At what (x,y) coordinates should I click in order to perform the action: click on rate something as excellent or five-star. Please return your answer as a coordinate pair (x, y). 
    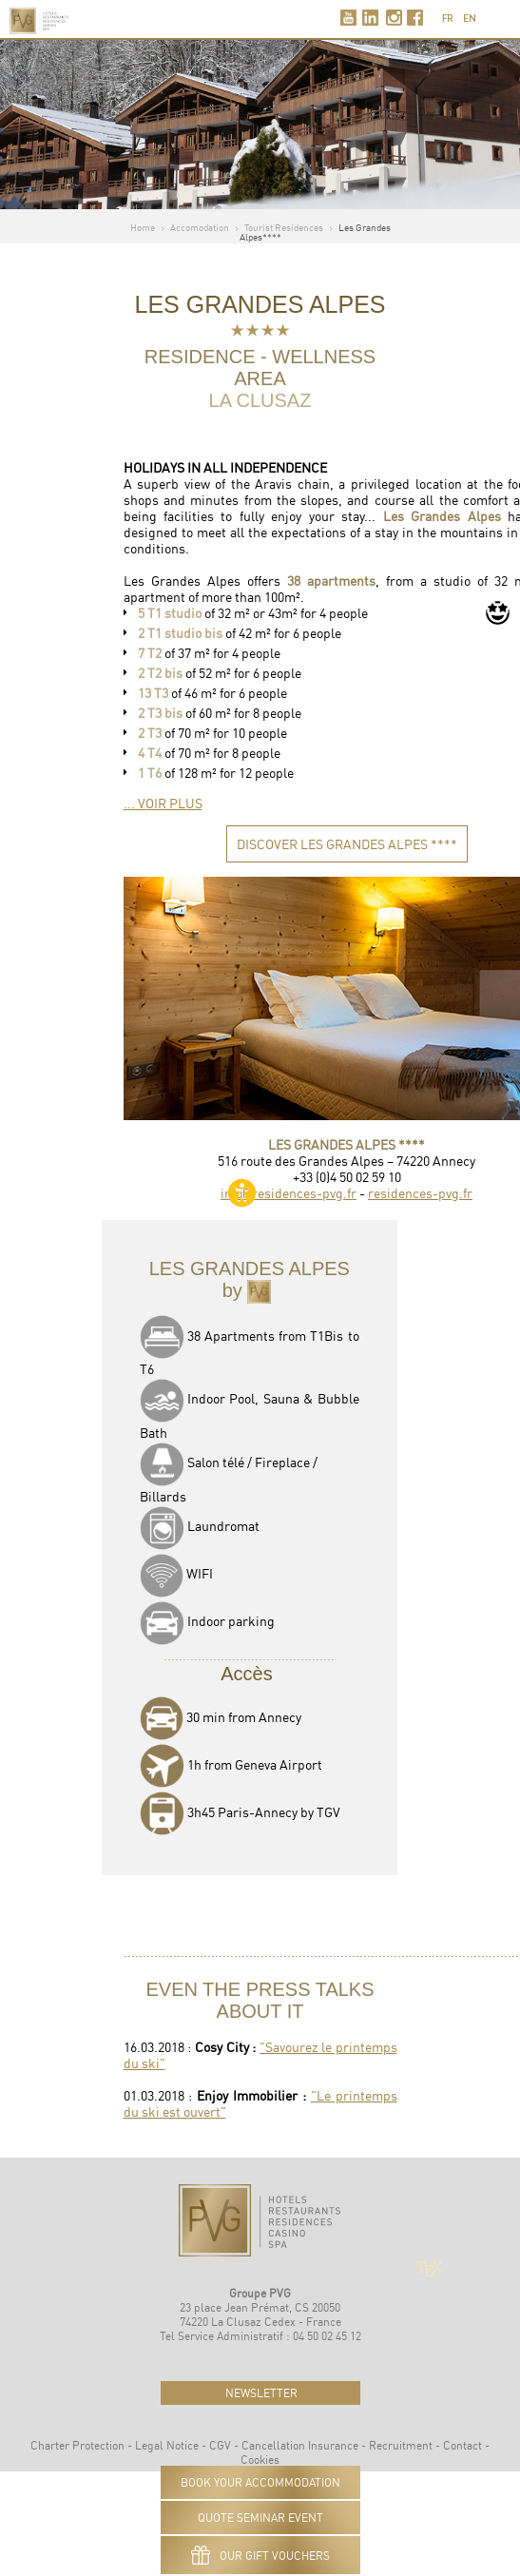
    Looking at the image, I should click on (497, 612).